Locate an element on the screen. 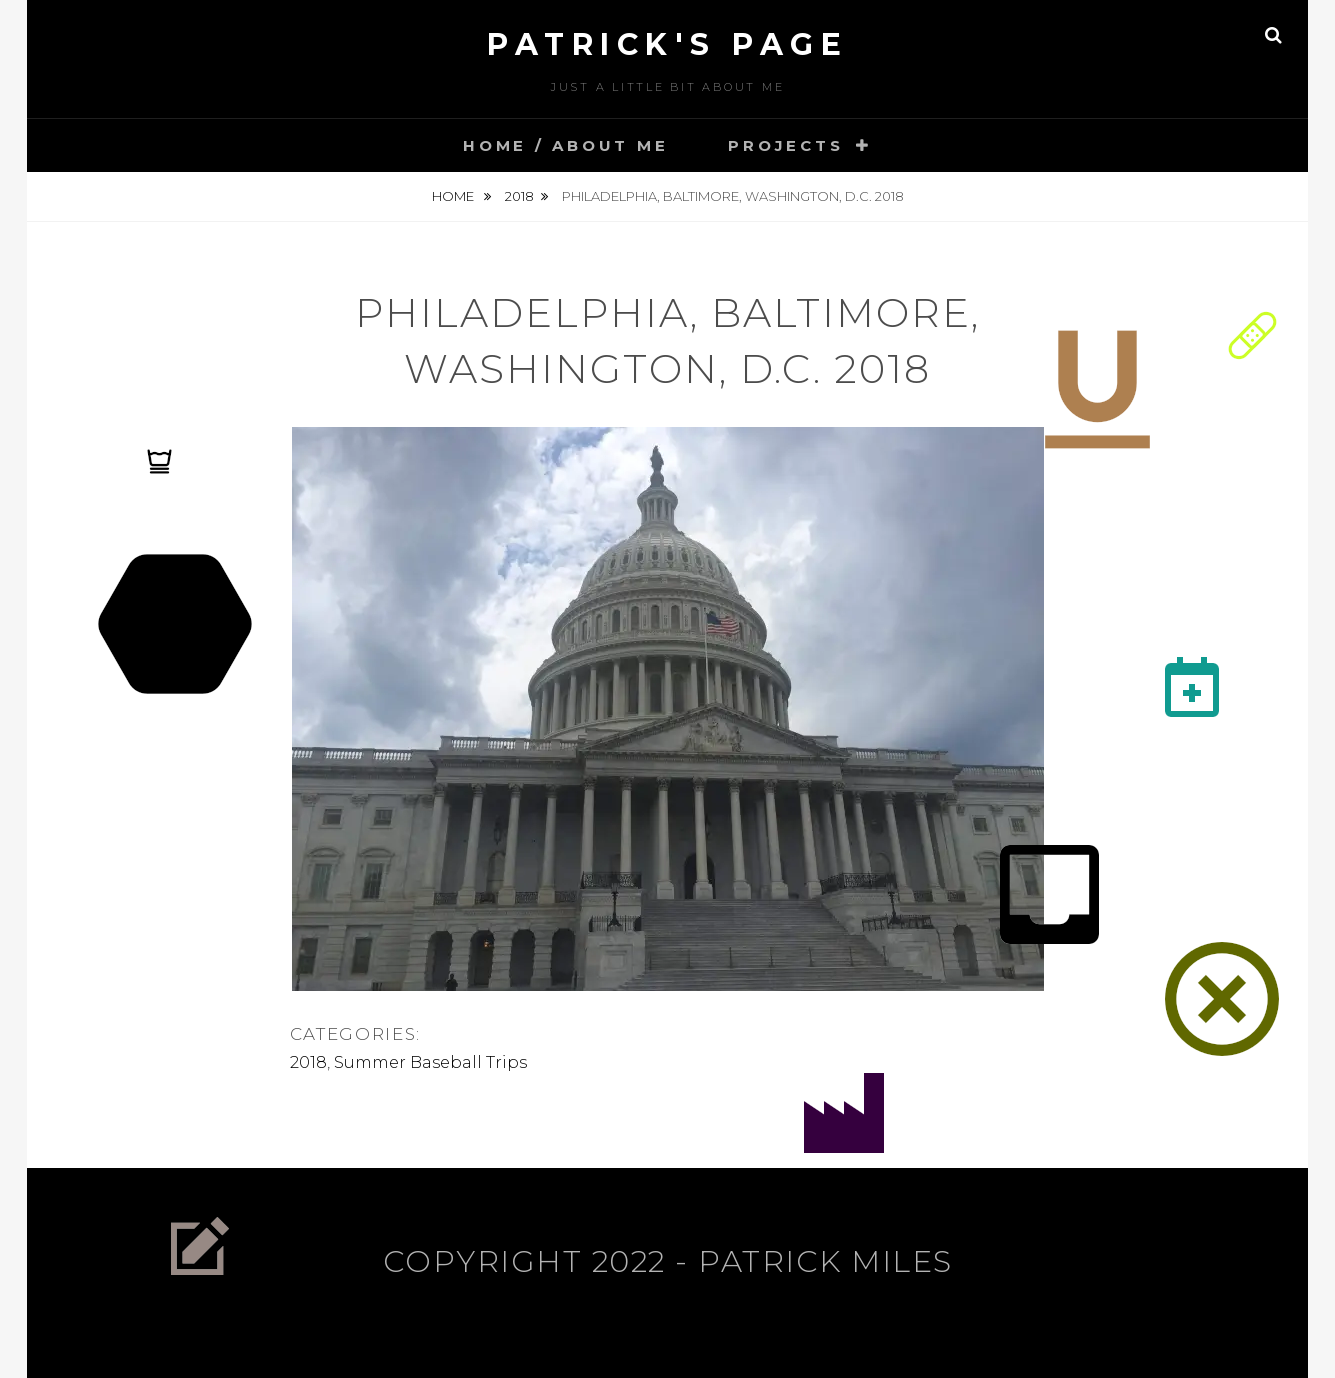  hexagonal shape indicator or geometric element is located at coordinates (175, 624).